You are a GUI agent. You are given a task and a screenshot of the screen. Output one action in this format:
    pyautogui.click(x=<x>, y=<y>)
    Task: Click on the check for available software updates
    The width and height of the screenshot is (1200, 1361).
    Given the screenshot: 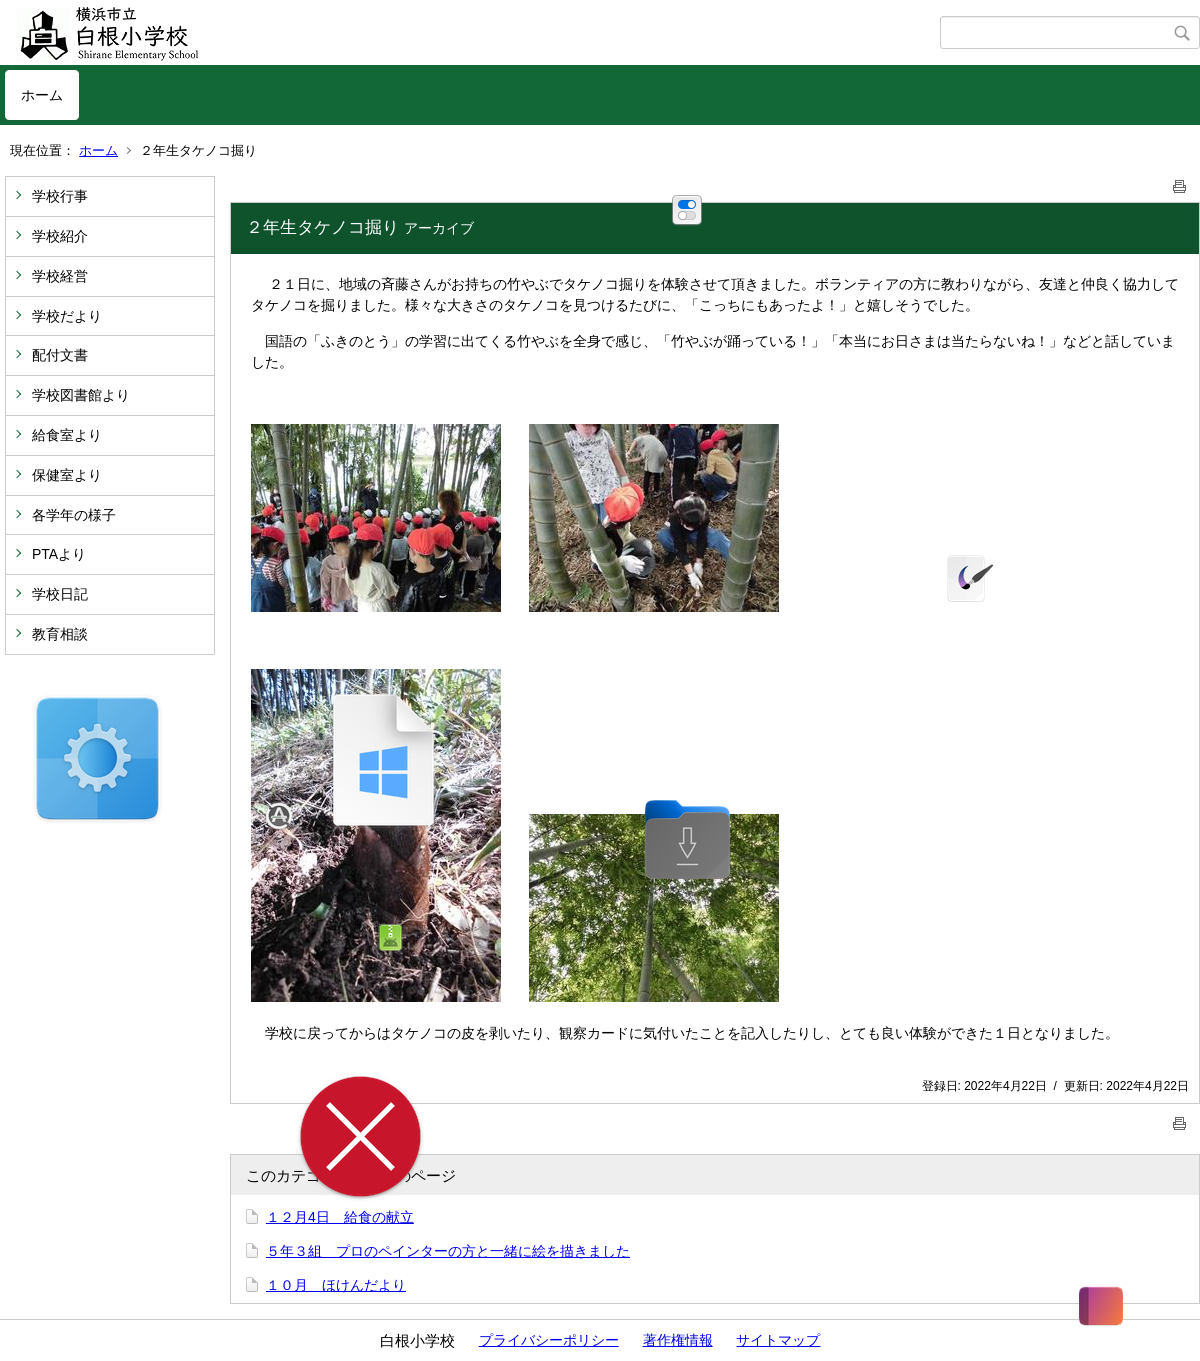 What is the action you would take?
    pyautogui.click(x=279, y=816)
    